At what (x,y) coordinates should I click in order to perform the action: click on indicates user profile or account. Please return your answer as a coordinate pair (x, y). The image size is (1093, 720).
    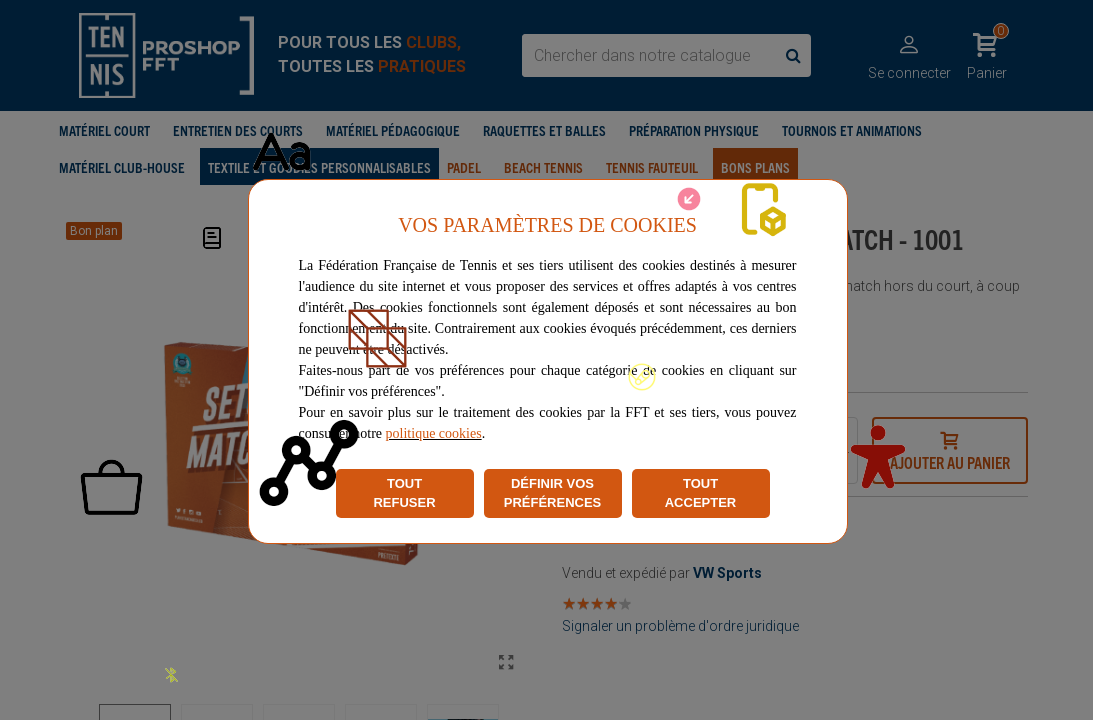
    Looking at the image, I should click on (878, 458).